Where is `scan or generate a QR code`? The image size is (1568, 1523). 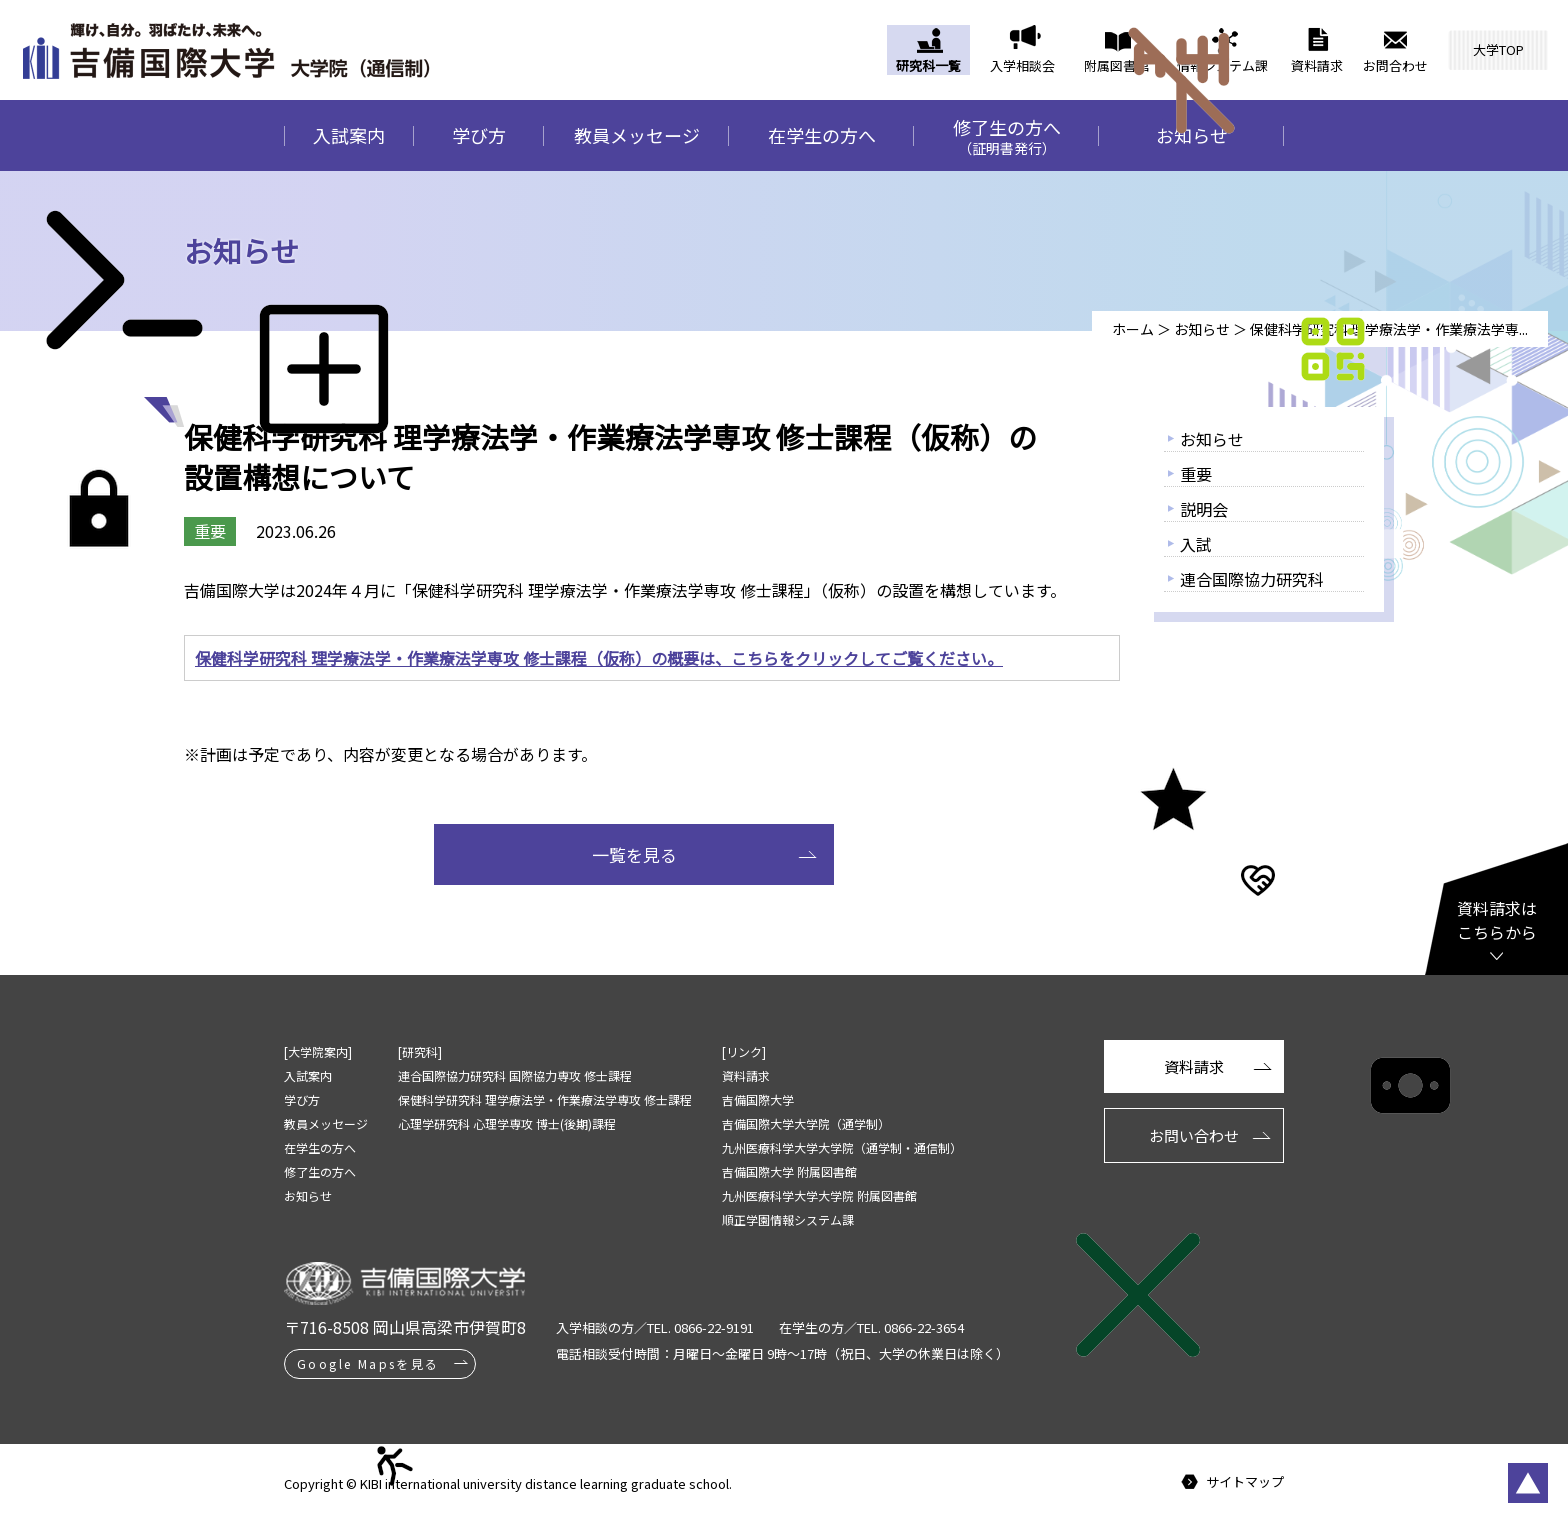
scan or generate a QR code is located at coordinates (1333, 349).